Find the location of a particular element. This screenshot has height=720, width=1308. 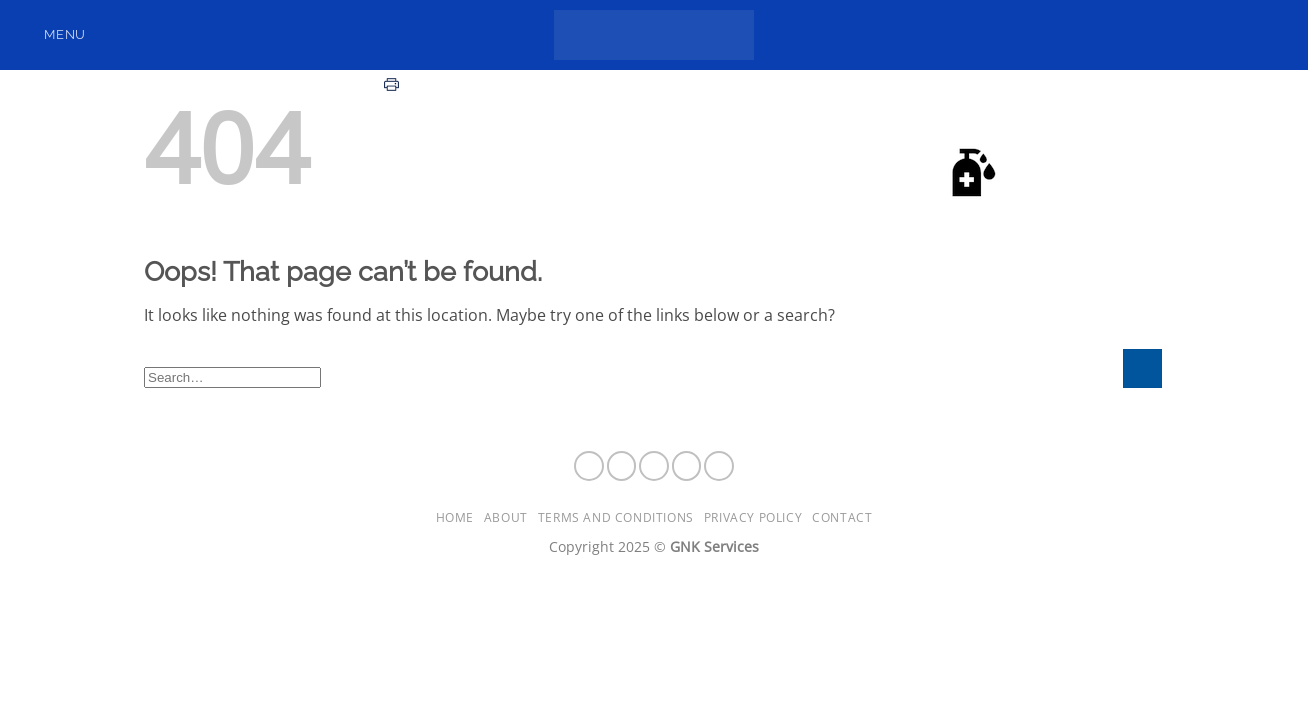

print the current document is located at coordinates (391, 84).